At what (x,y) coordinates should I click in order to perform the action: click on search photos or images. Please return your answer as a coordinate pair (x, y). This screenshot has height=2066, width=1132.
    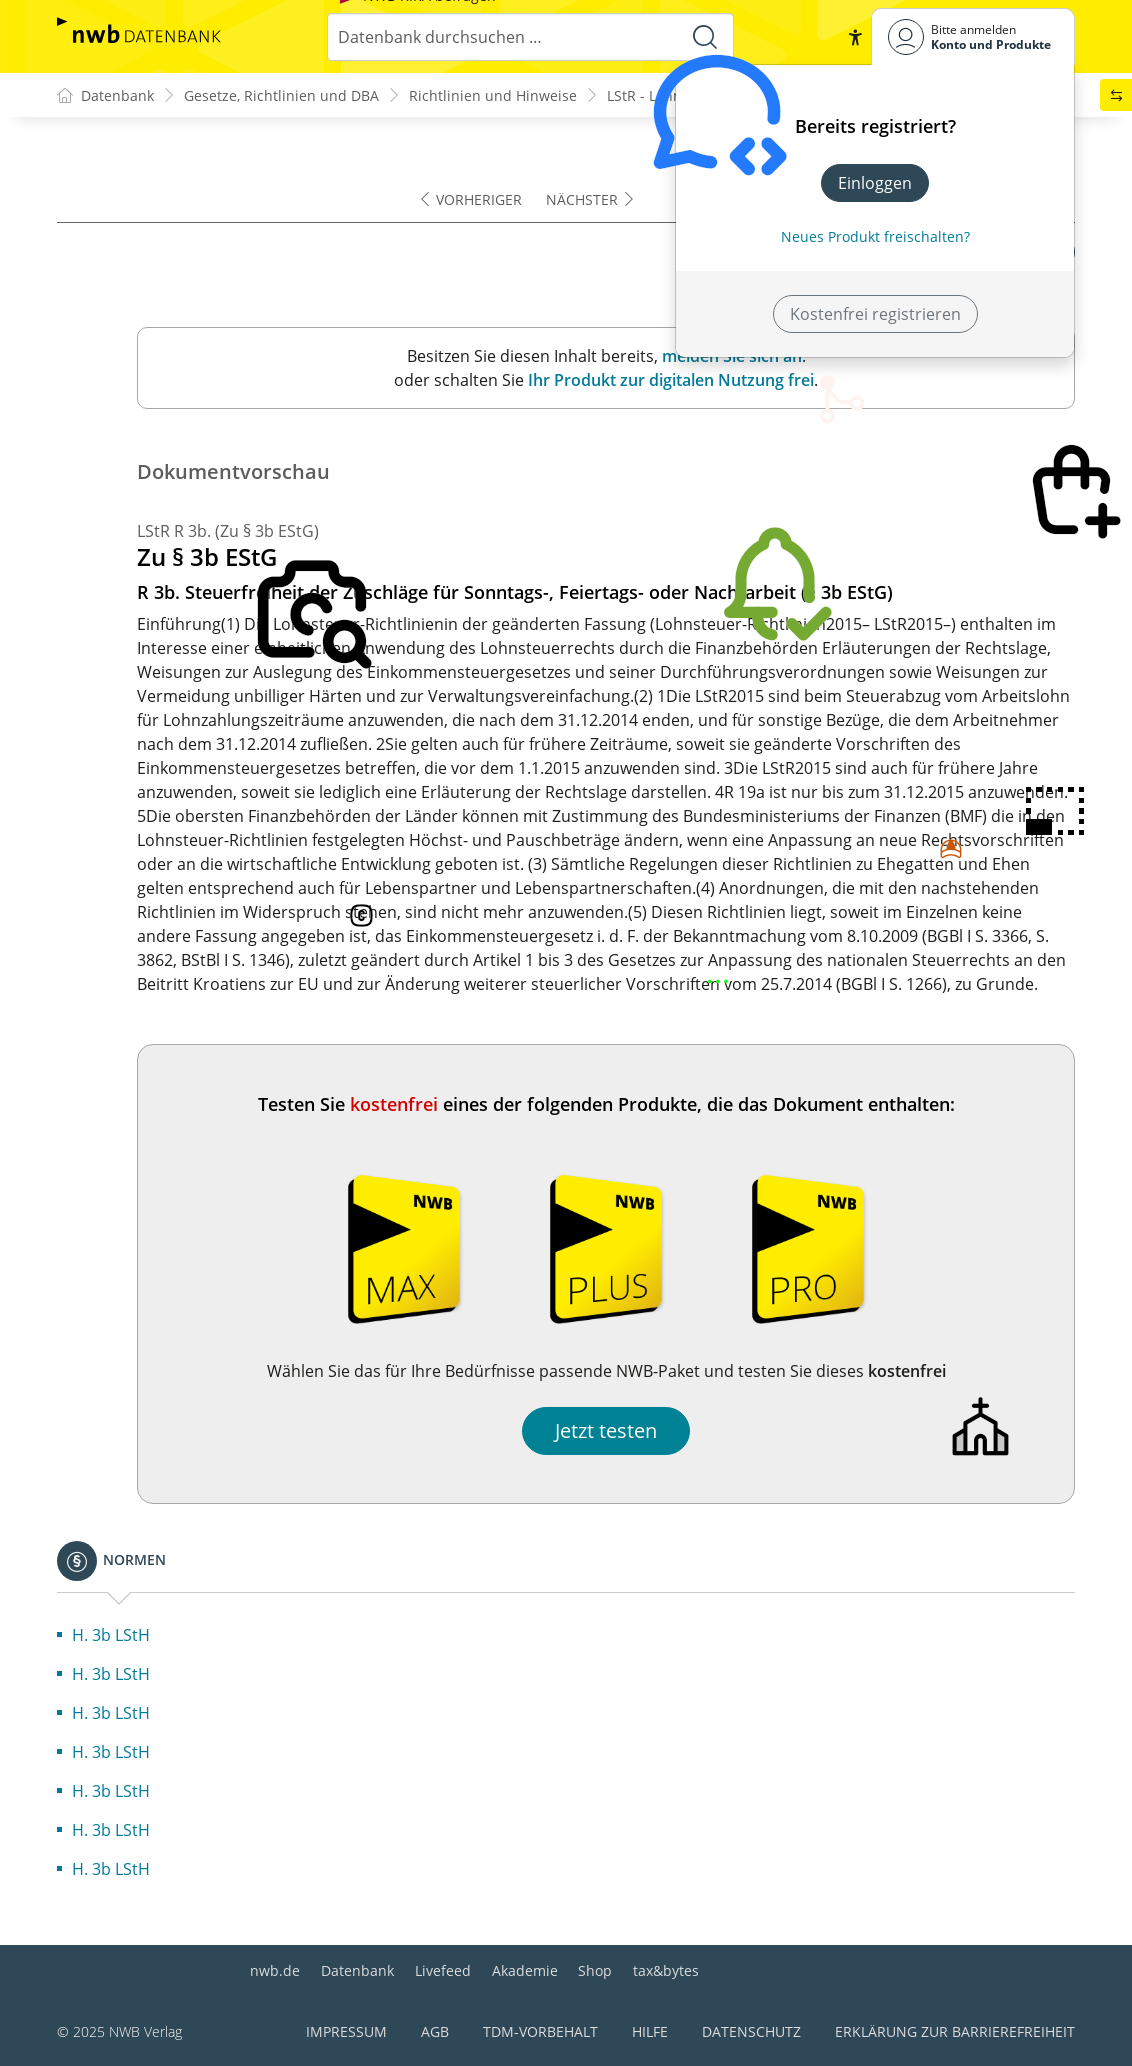
    Looking at the image, I should click on (312, 609).